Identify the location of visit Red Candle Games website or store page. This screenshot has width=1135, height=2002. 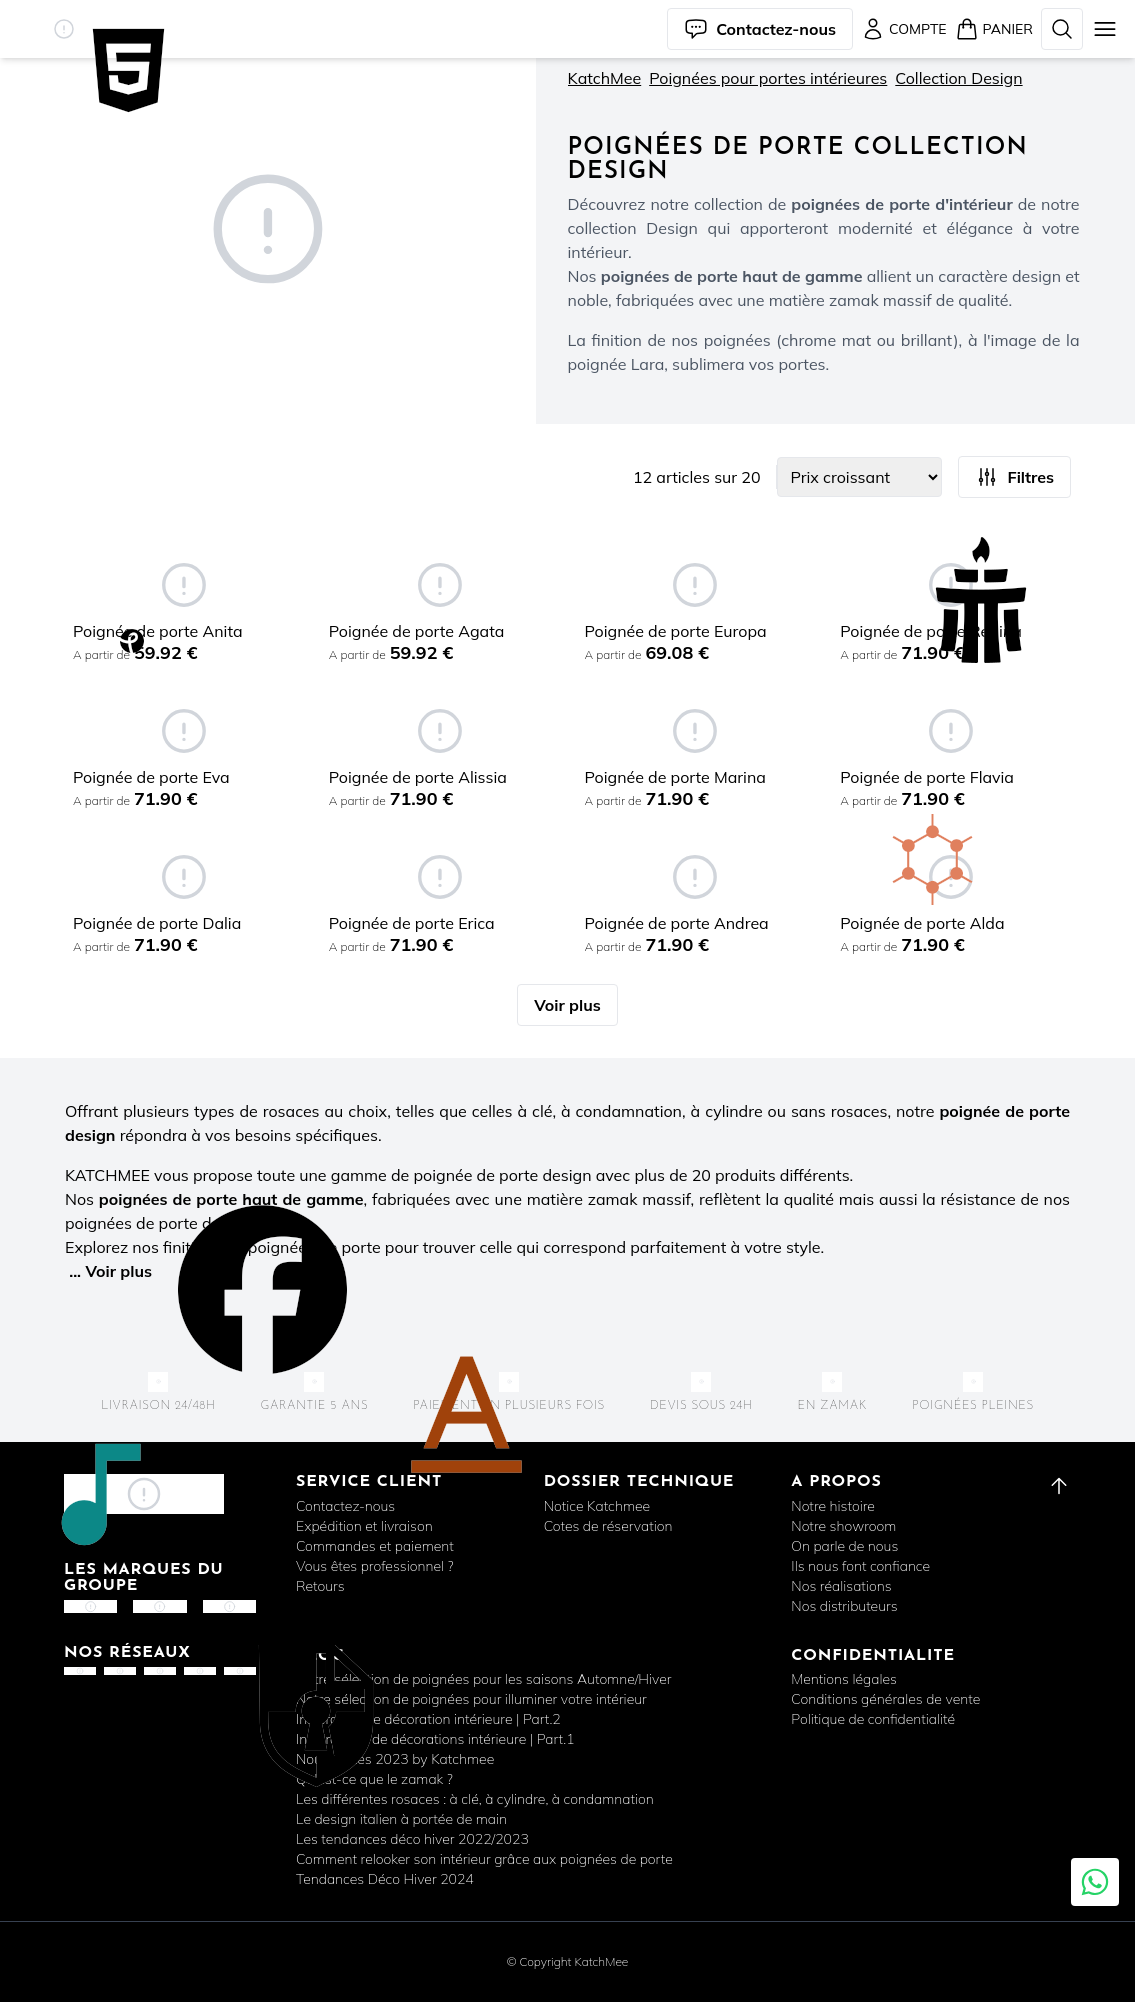
(981, 600).